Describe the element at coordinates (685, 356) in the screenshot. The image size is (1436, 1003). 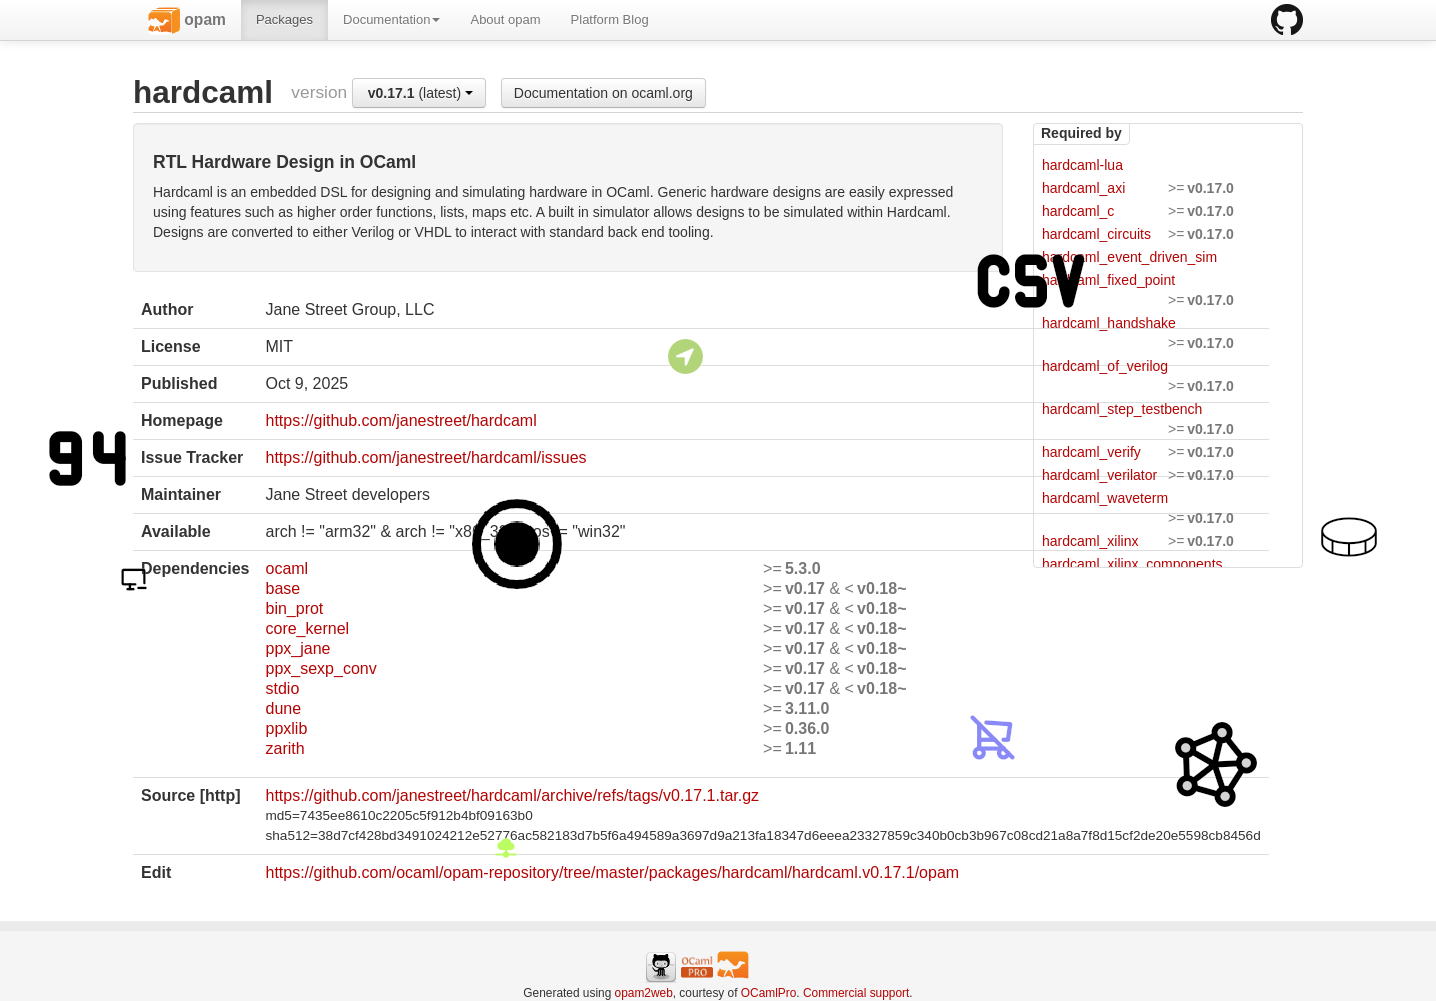
I see `tap to navigate to current location` at that location.